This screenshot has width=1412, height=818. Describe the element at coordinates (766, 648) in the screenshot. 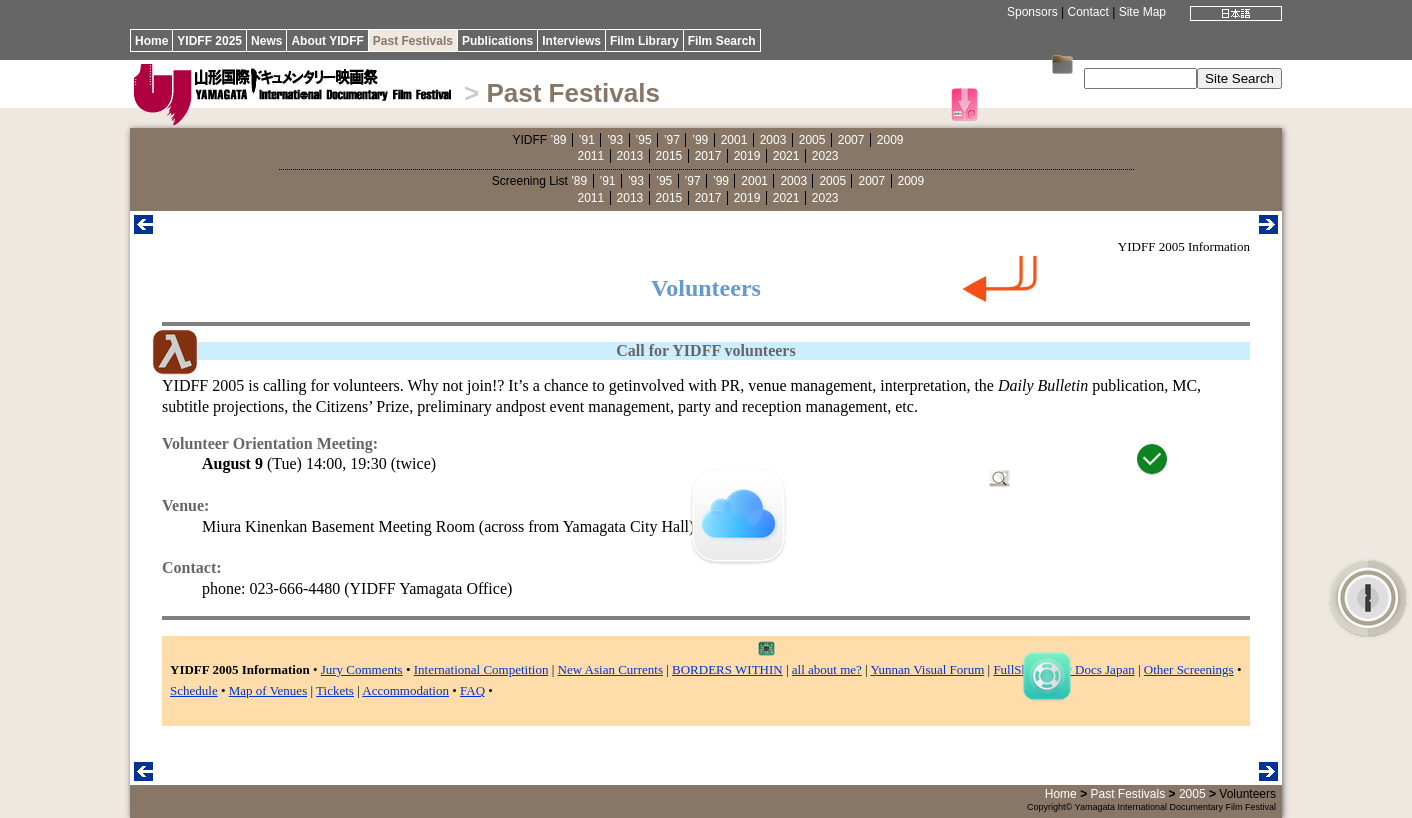

I see `open cpu-x system monitoring app` at that location.